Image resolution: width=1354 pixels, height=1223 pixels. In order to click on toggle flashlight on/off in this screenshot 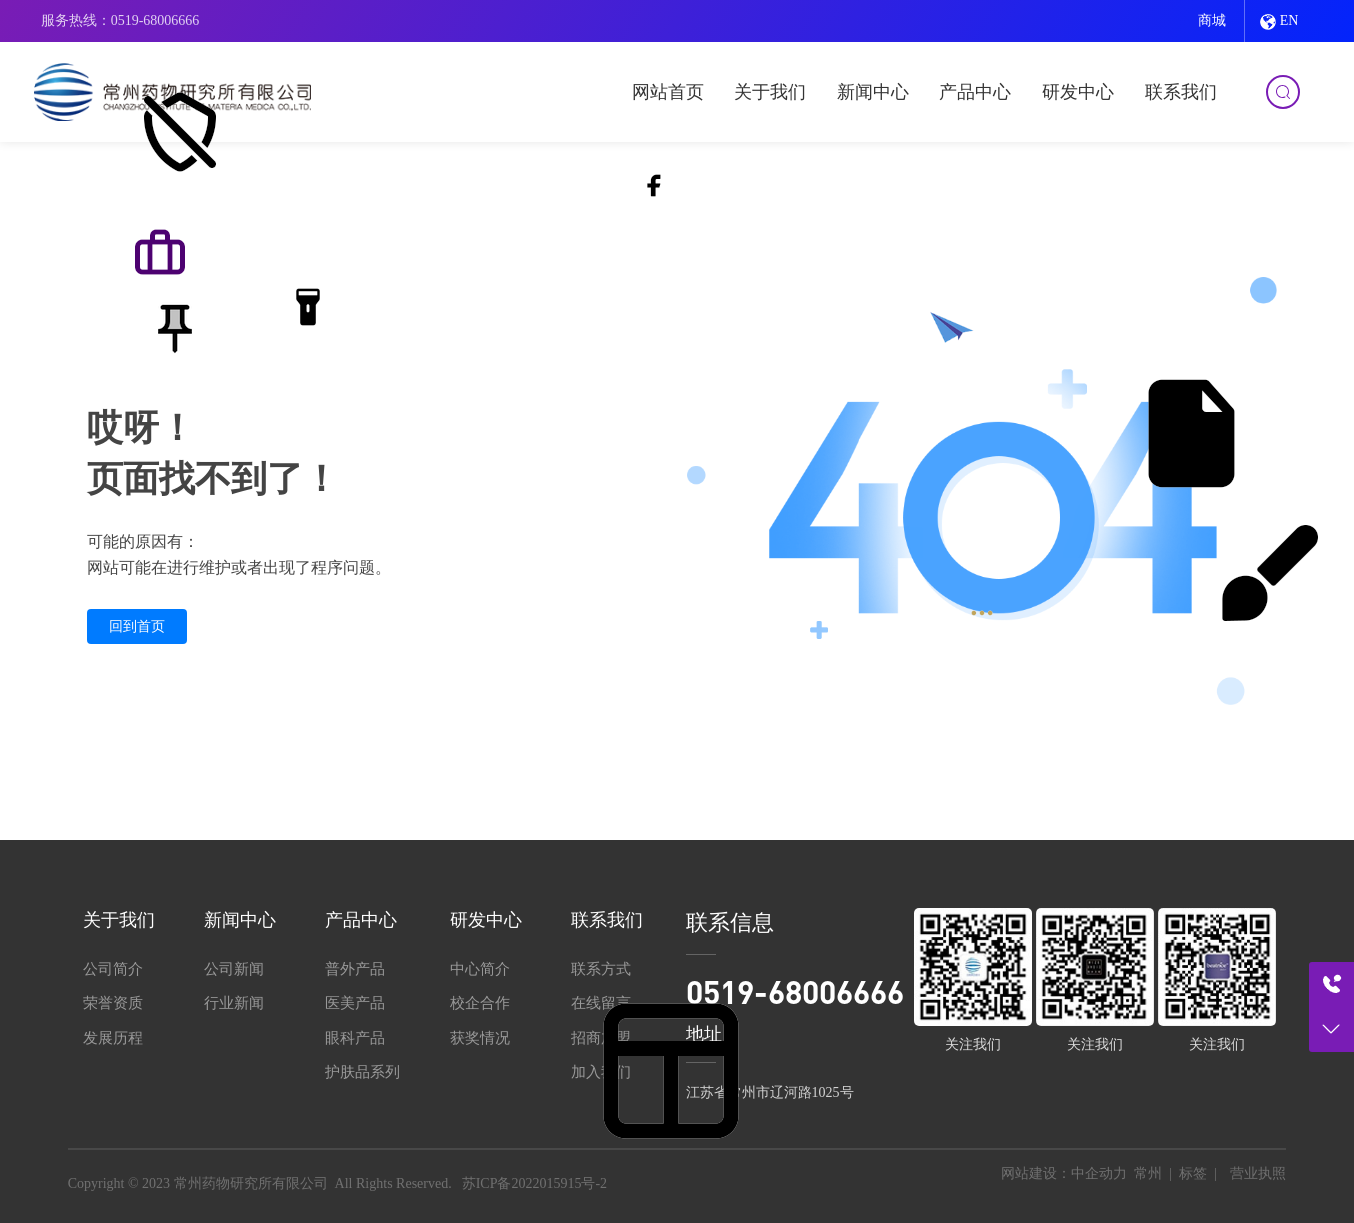, I will do `click(308, 307)`.